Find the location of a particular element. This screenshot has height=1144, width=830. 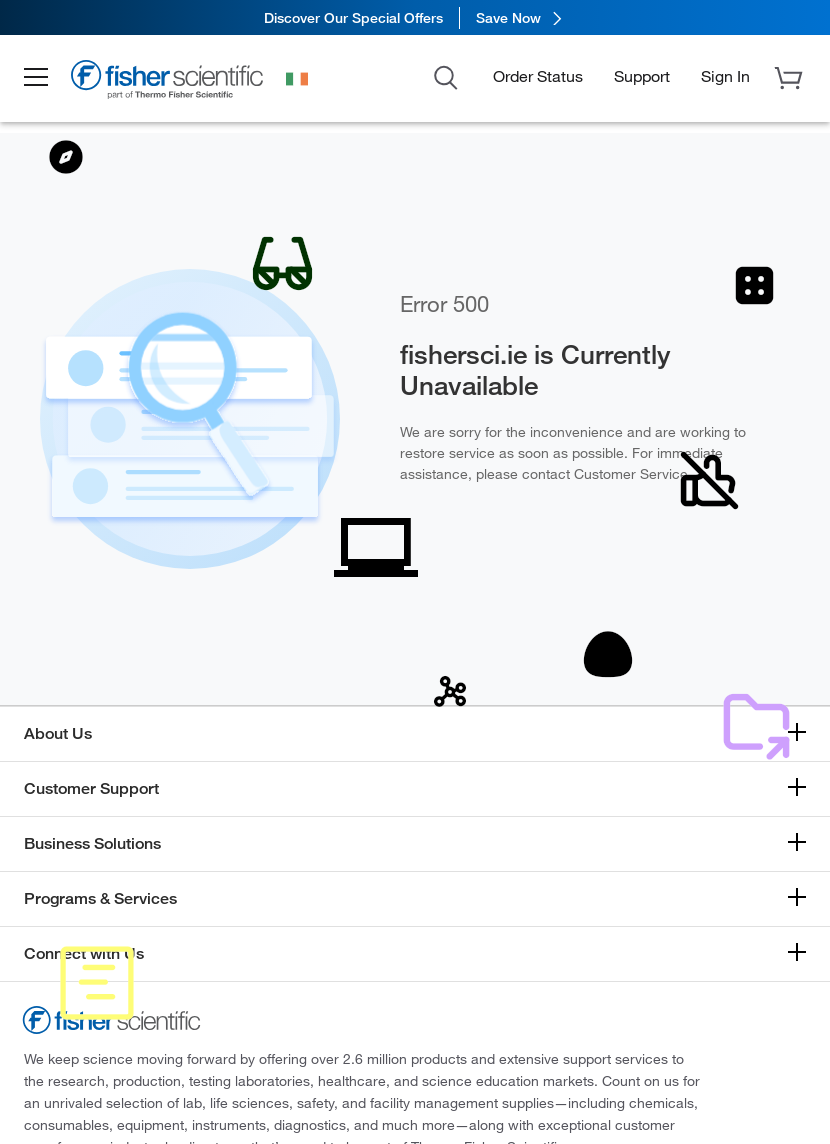

toggle summer or beach mode is located at coordinates (282, 263).